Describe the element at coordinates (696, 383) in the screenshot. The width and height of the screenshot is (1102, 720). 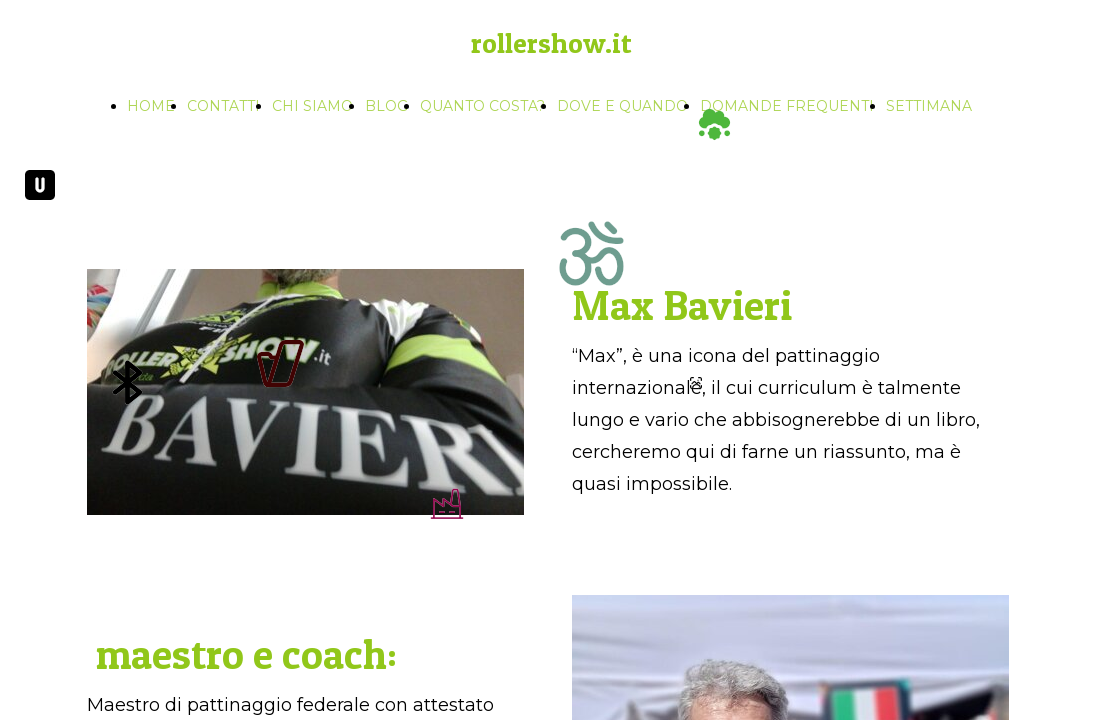
I see `scan or digitize a photo` at that location.